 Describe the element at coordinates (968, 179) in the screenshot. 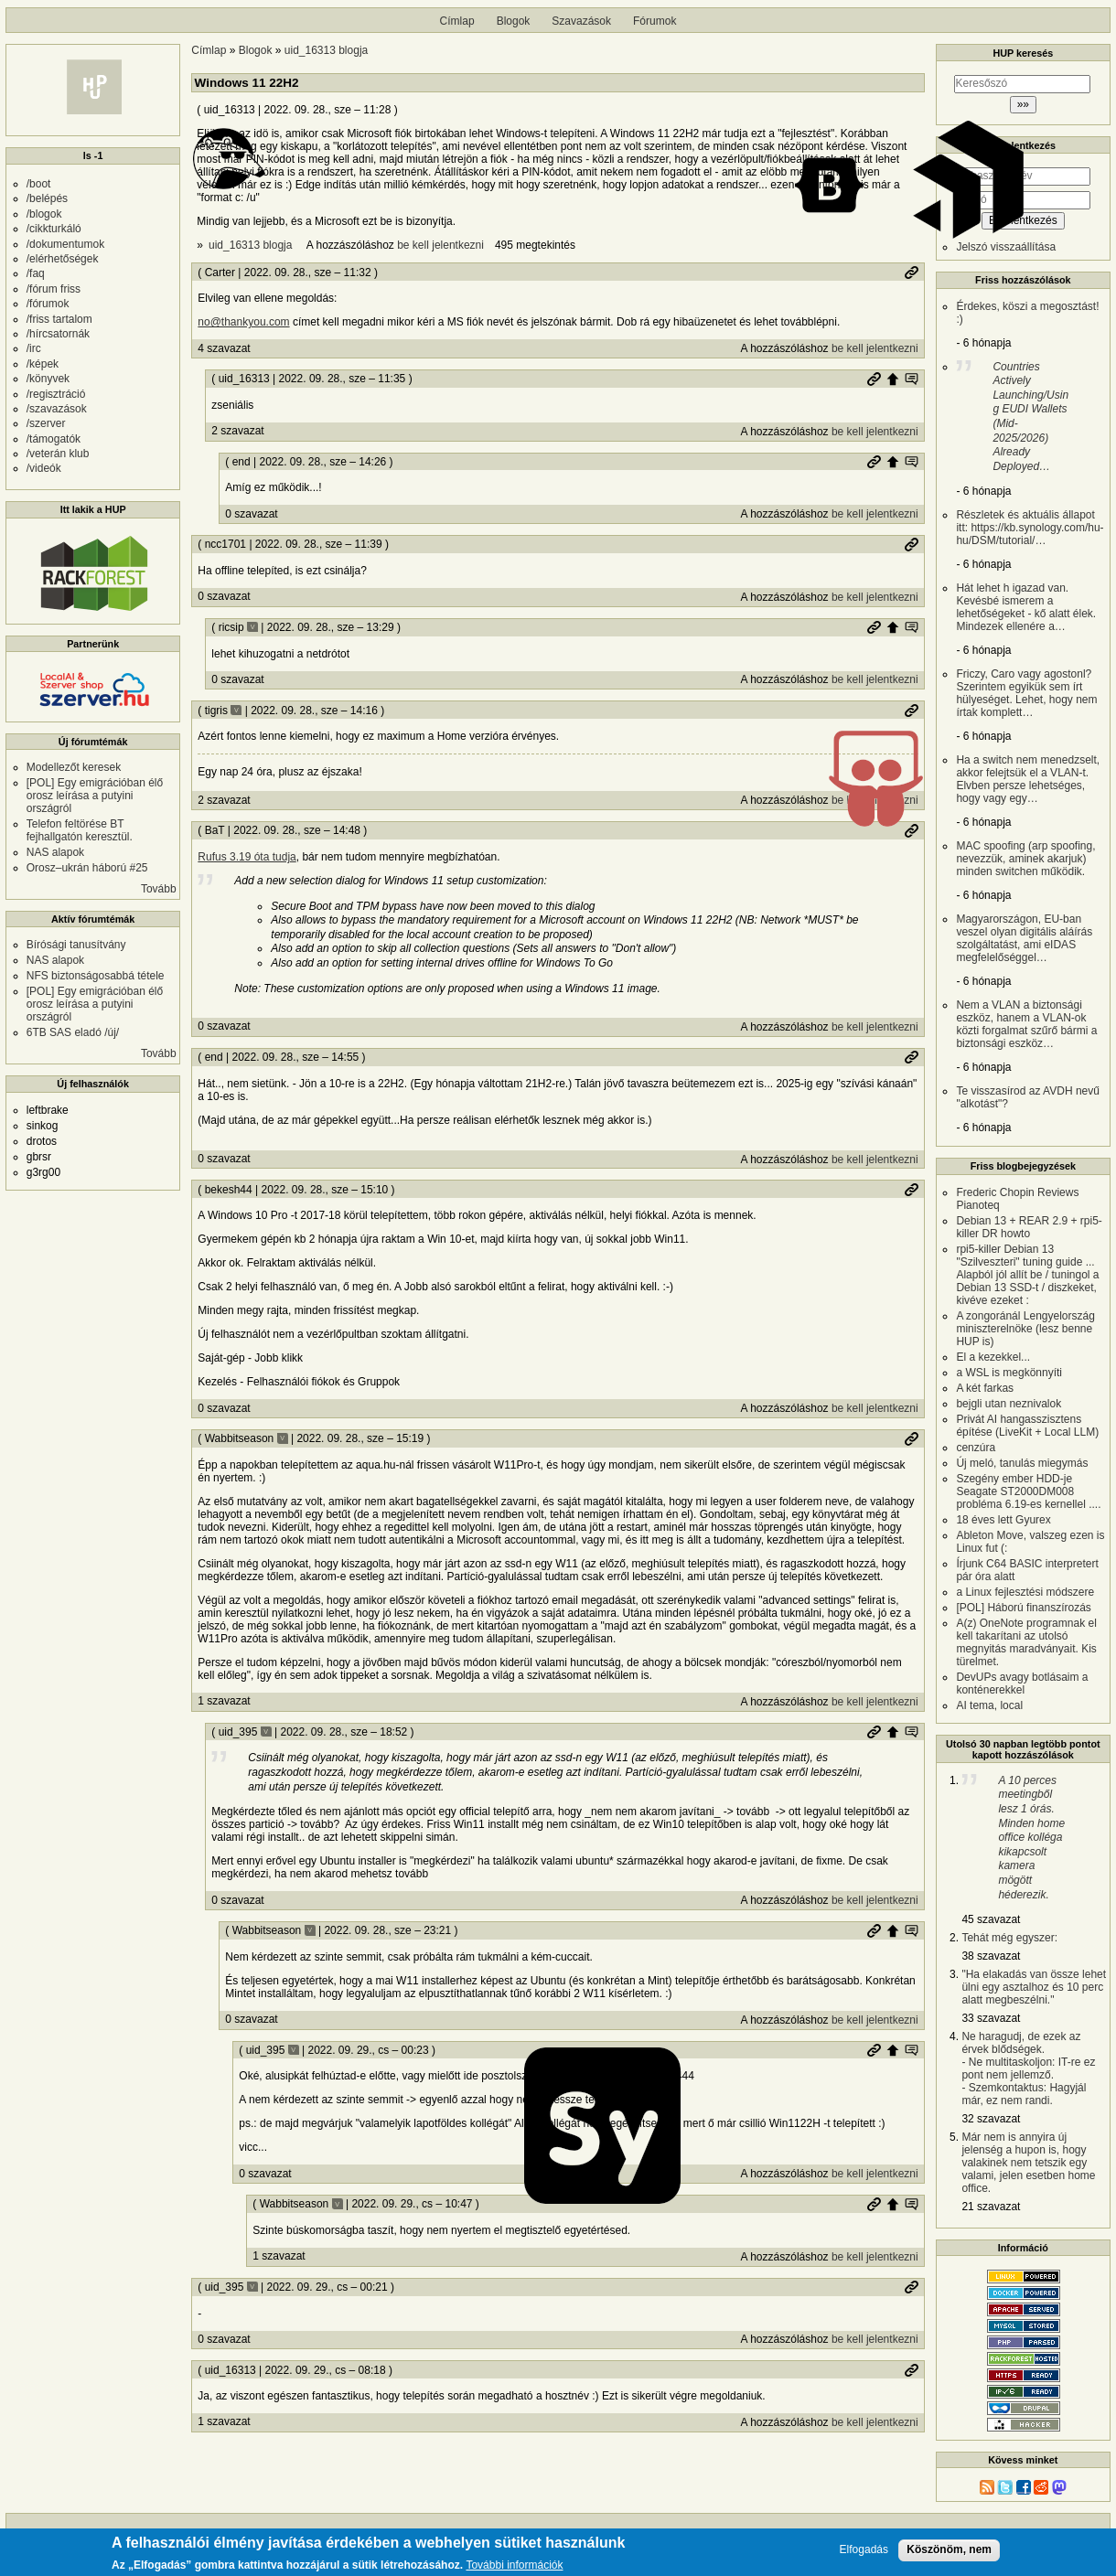

I see `progress software company logo` at that location.